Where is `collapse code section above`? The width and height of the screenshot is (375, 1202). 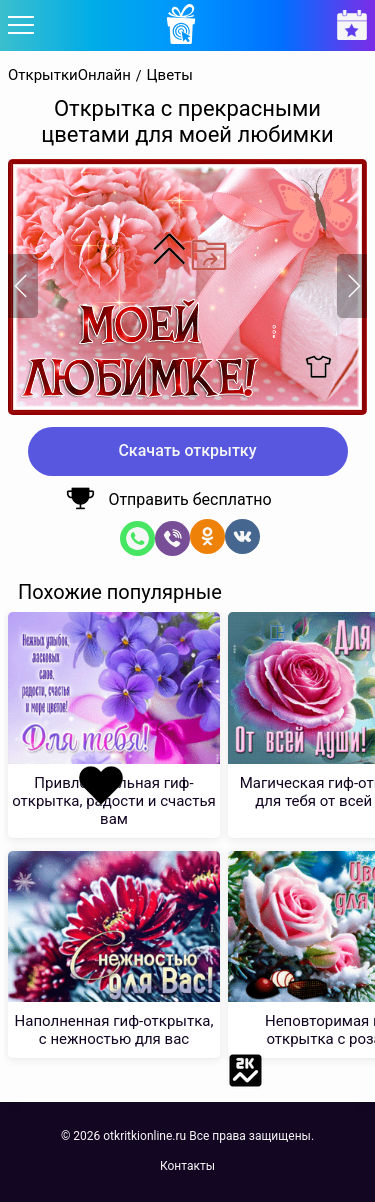
collapse code section above is located at coordinates (170, 250).